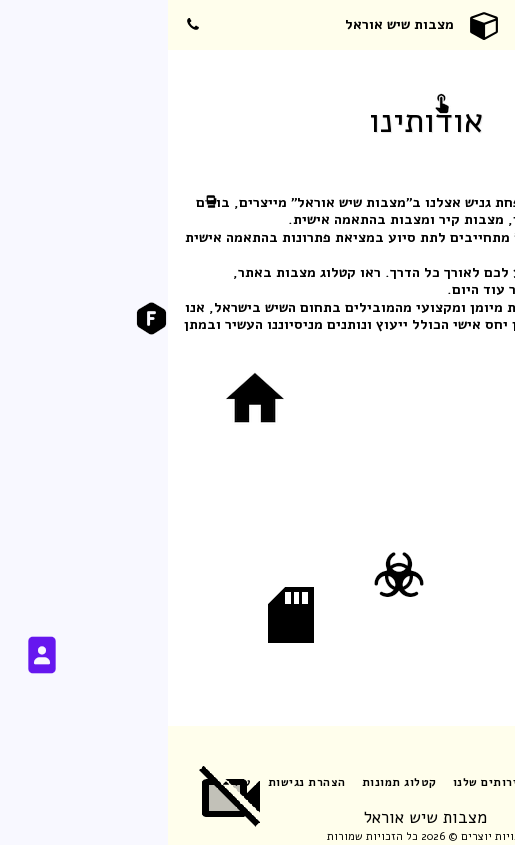 The height and width of the screenshot is (845, 515). Describe the element at coordinates (399, 576) in the screenshot. I see `indicates hazardous or dangerous content warning` at that location.